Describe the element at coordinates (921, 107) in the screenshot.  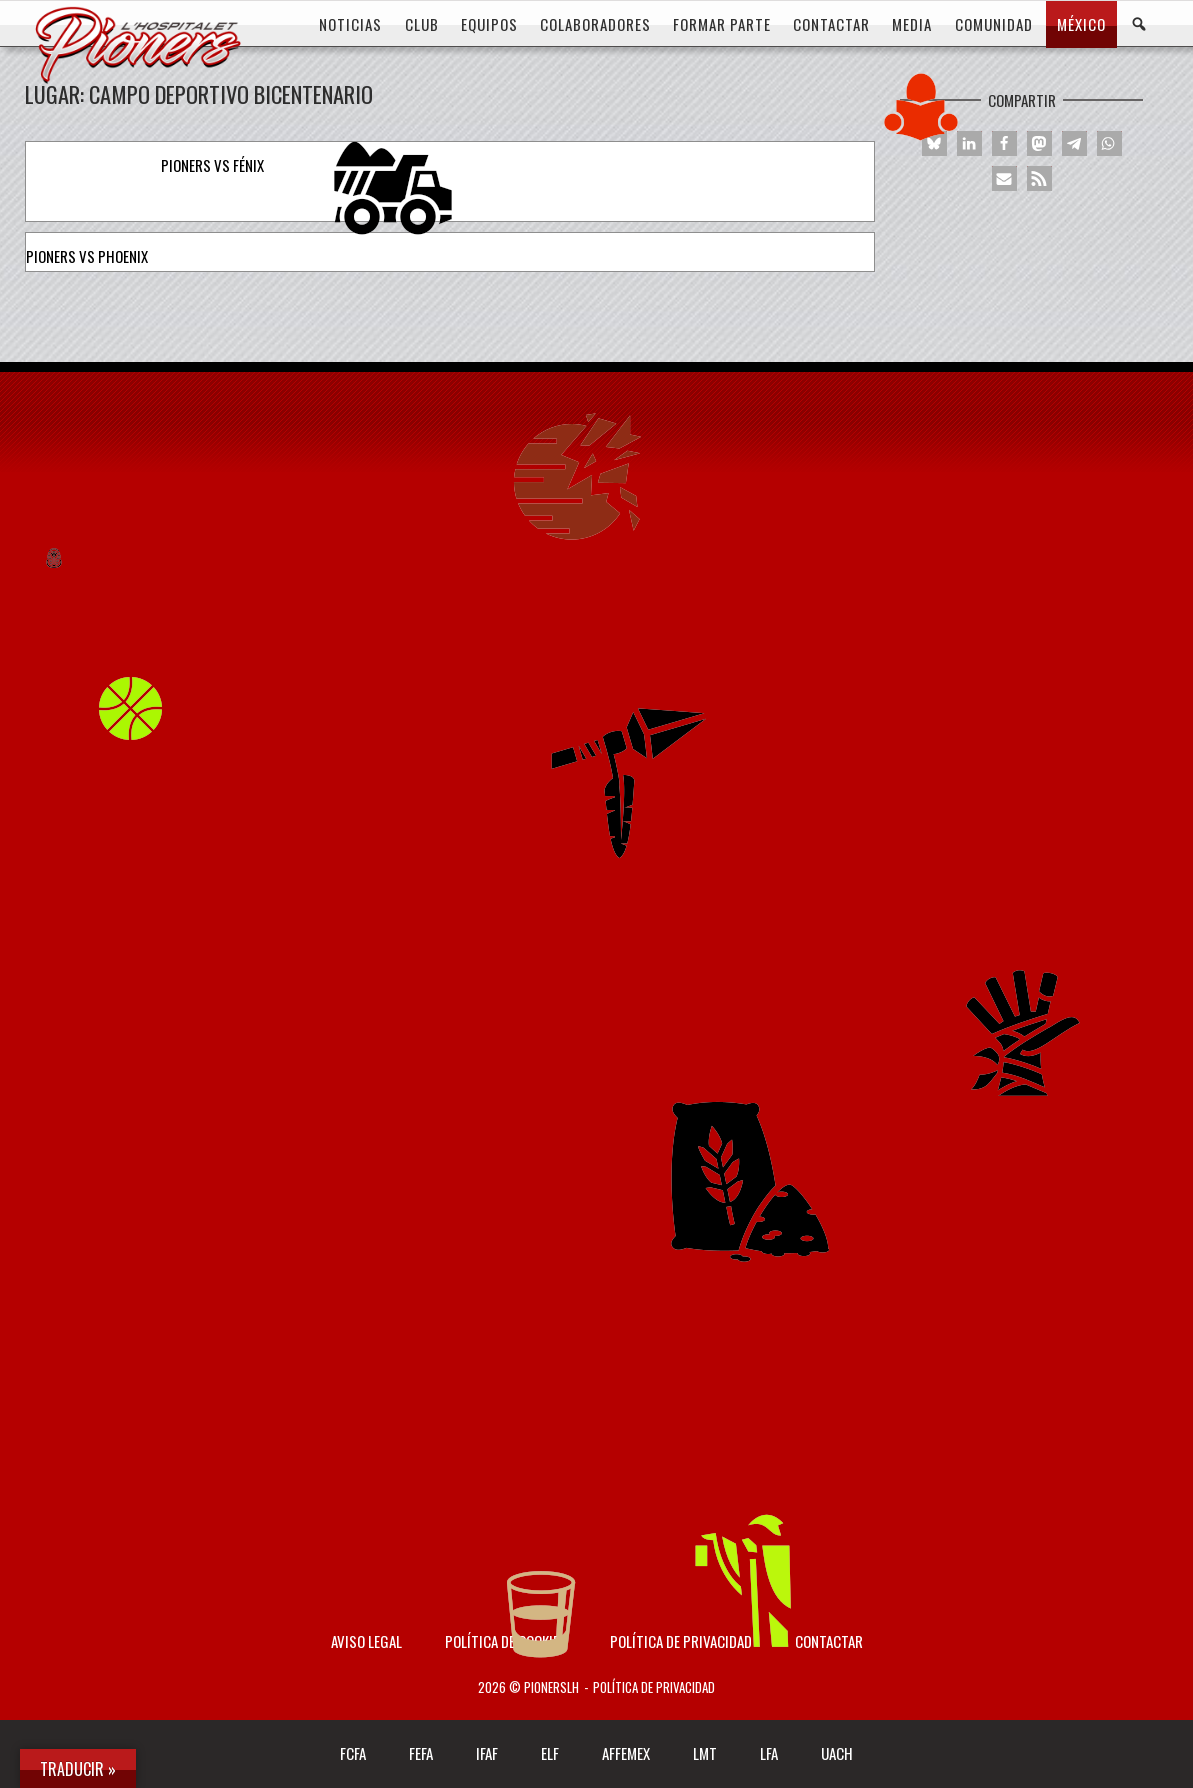
I see `open reading mode or e-reader` at that location.